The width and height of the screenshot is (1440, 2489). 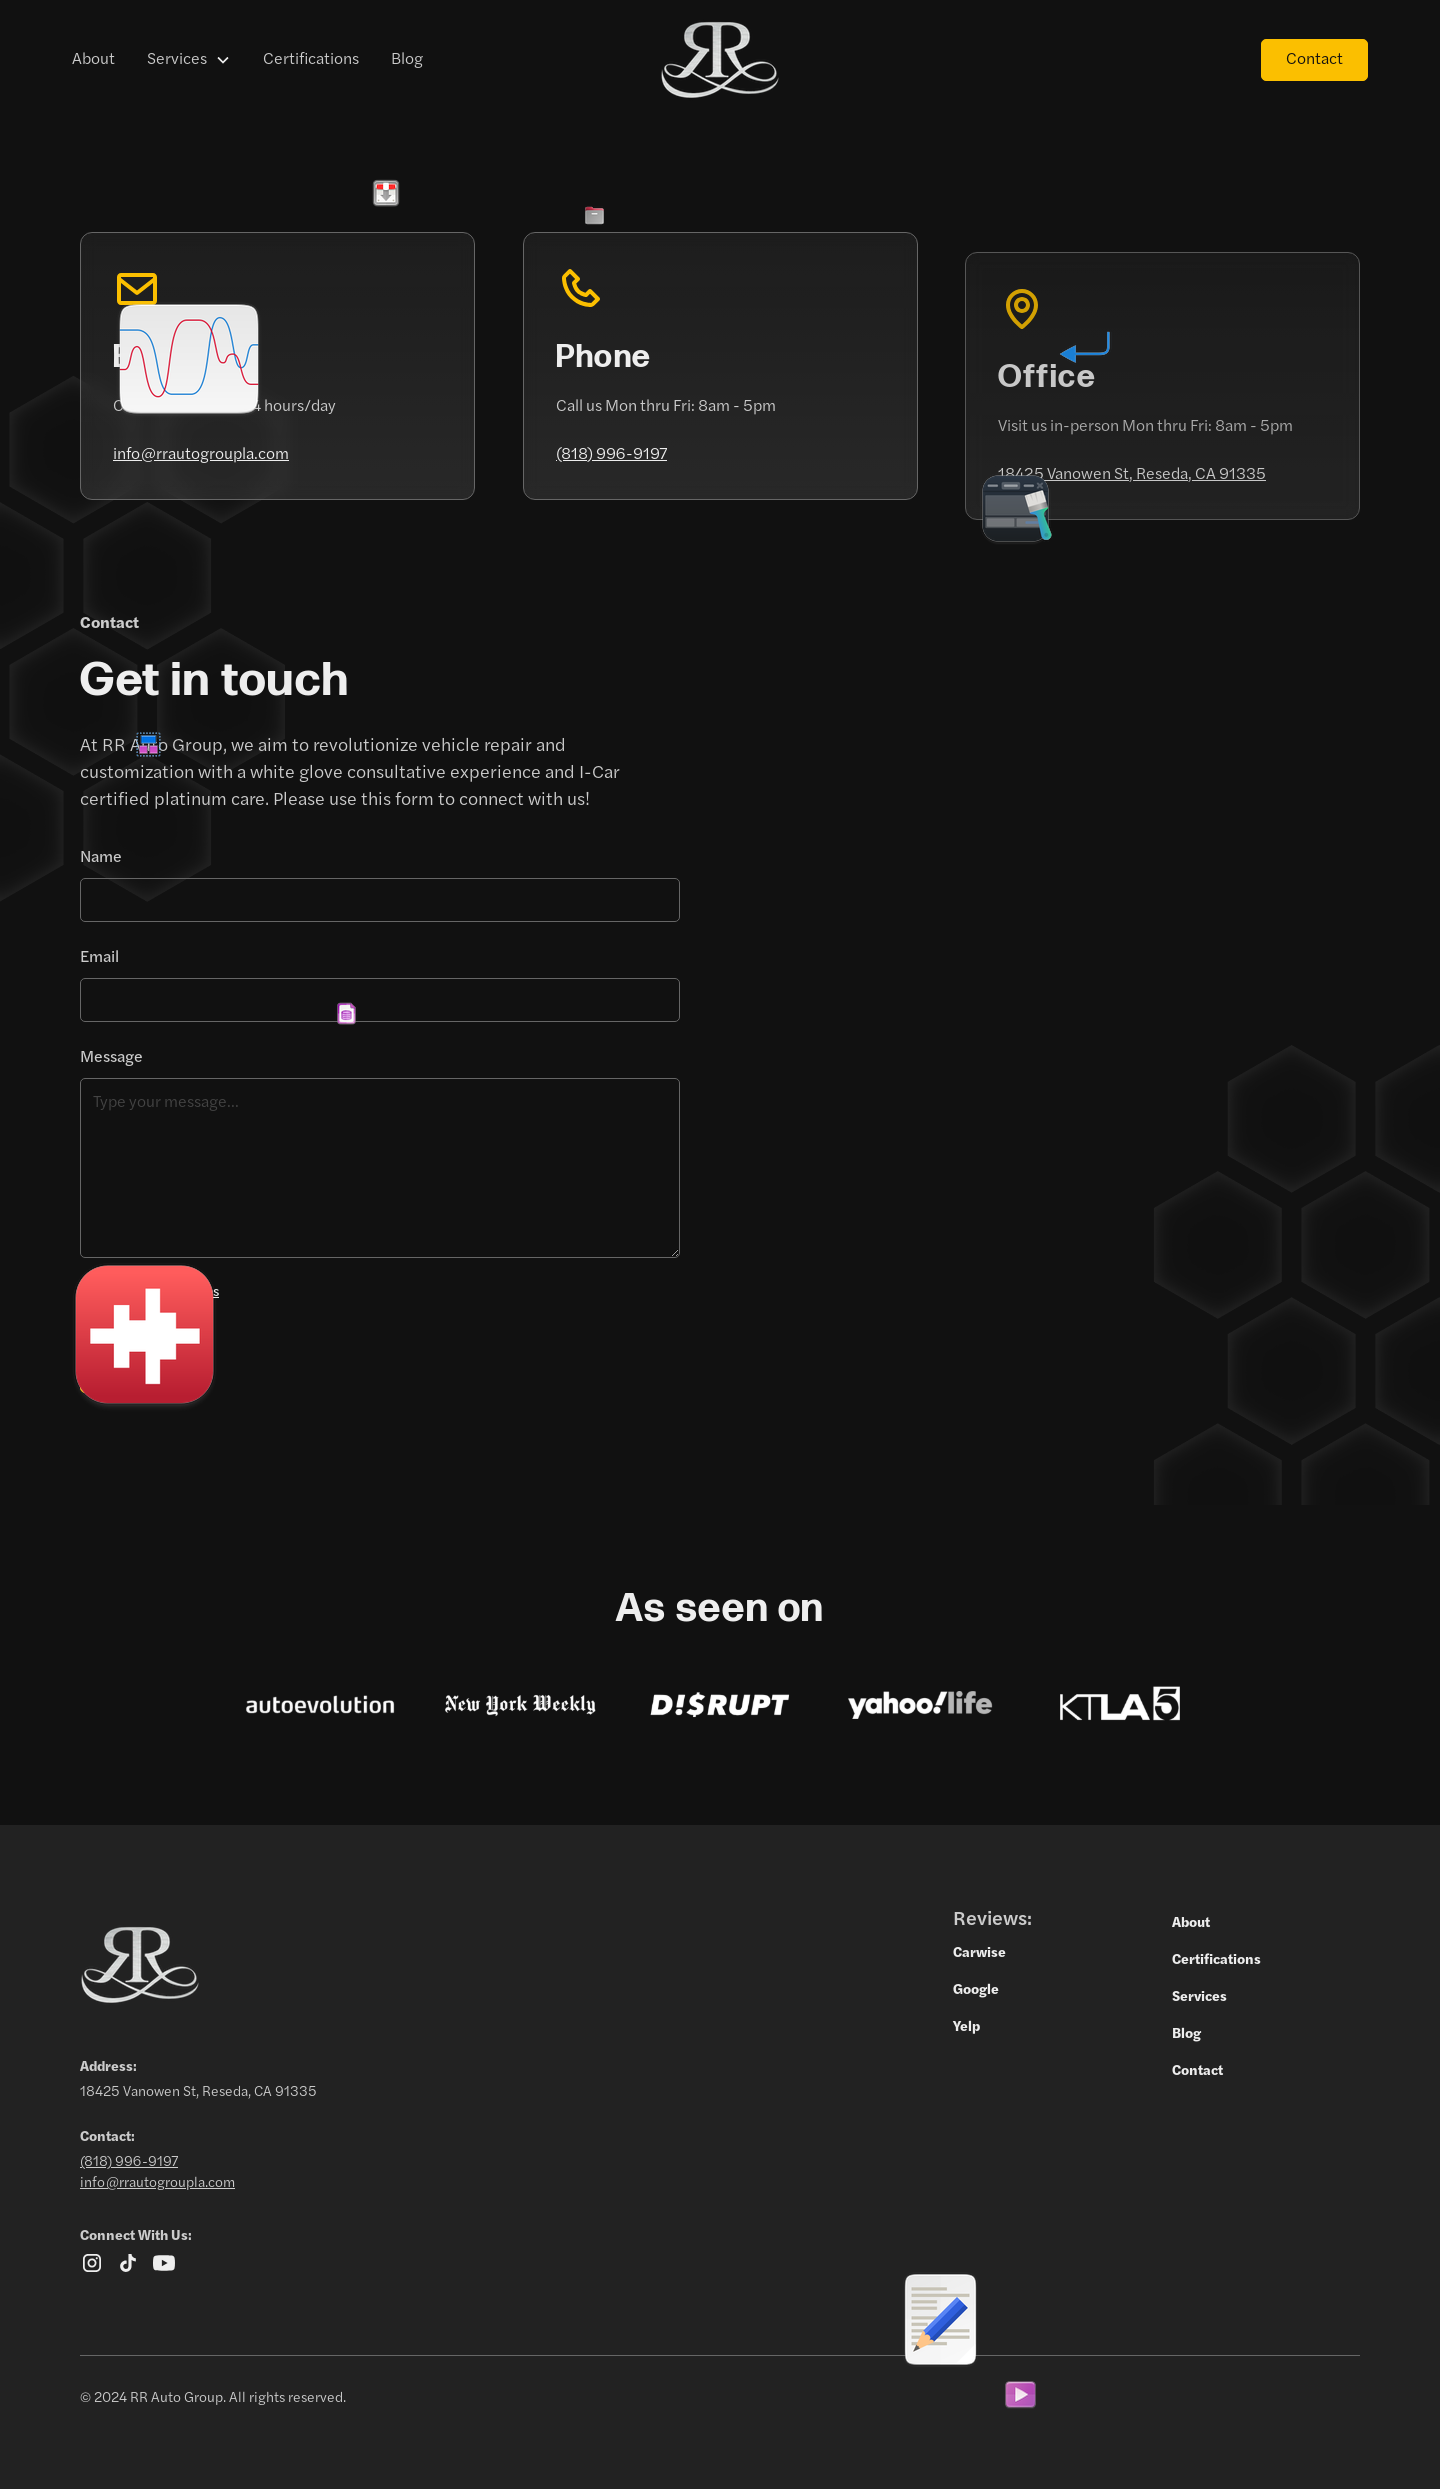 What do you see at coordinates (1020, 2394) in the screenshot?
I see `open multimedia or media player app` at bounding box center [1020, 2394].